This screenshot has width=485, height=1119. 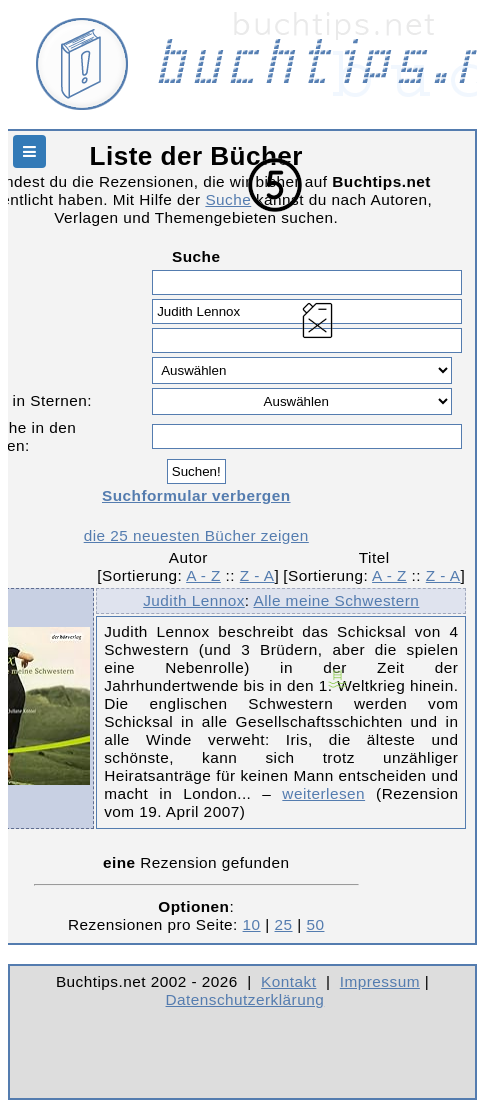 What do you see at coordinates (317, 320) in the screenshot?
I see `indicates fuel or gas station nearby` at bounding box center [317, 320].